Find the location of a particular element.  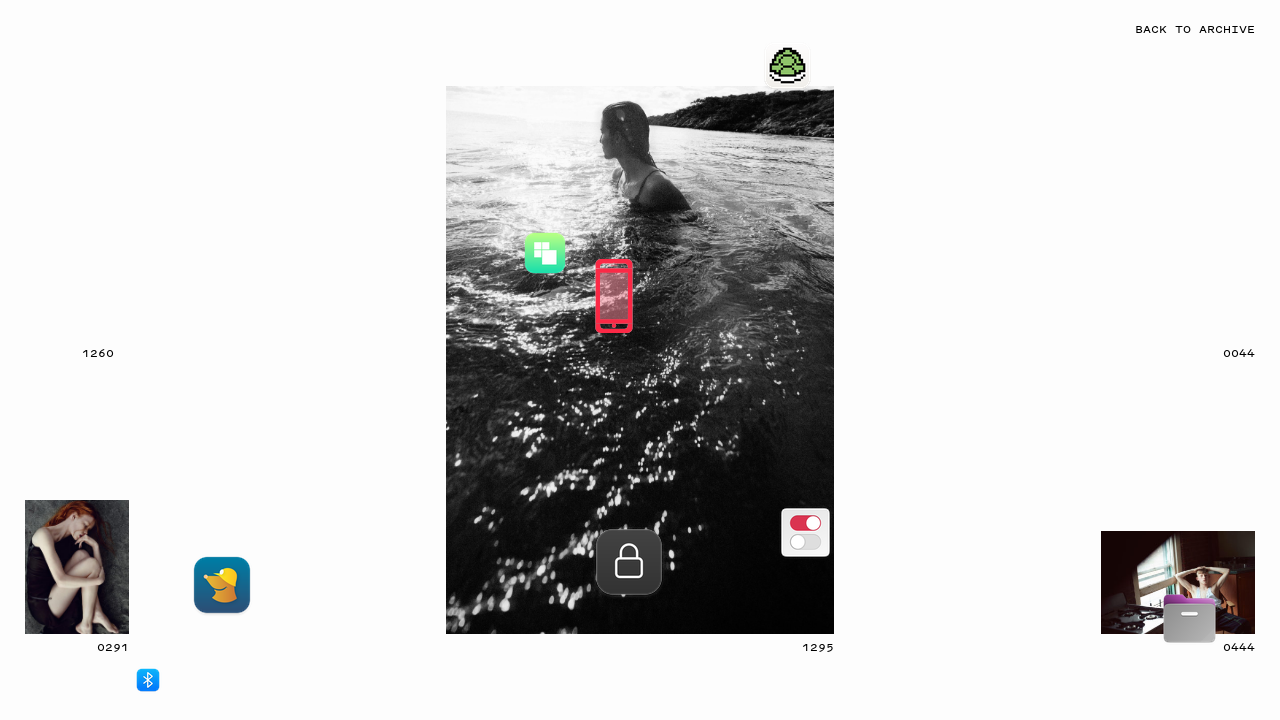

open turtl secure note-taking app is located at coordinates (787, 65).